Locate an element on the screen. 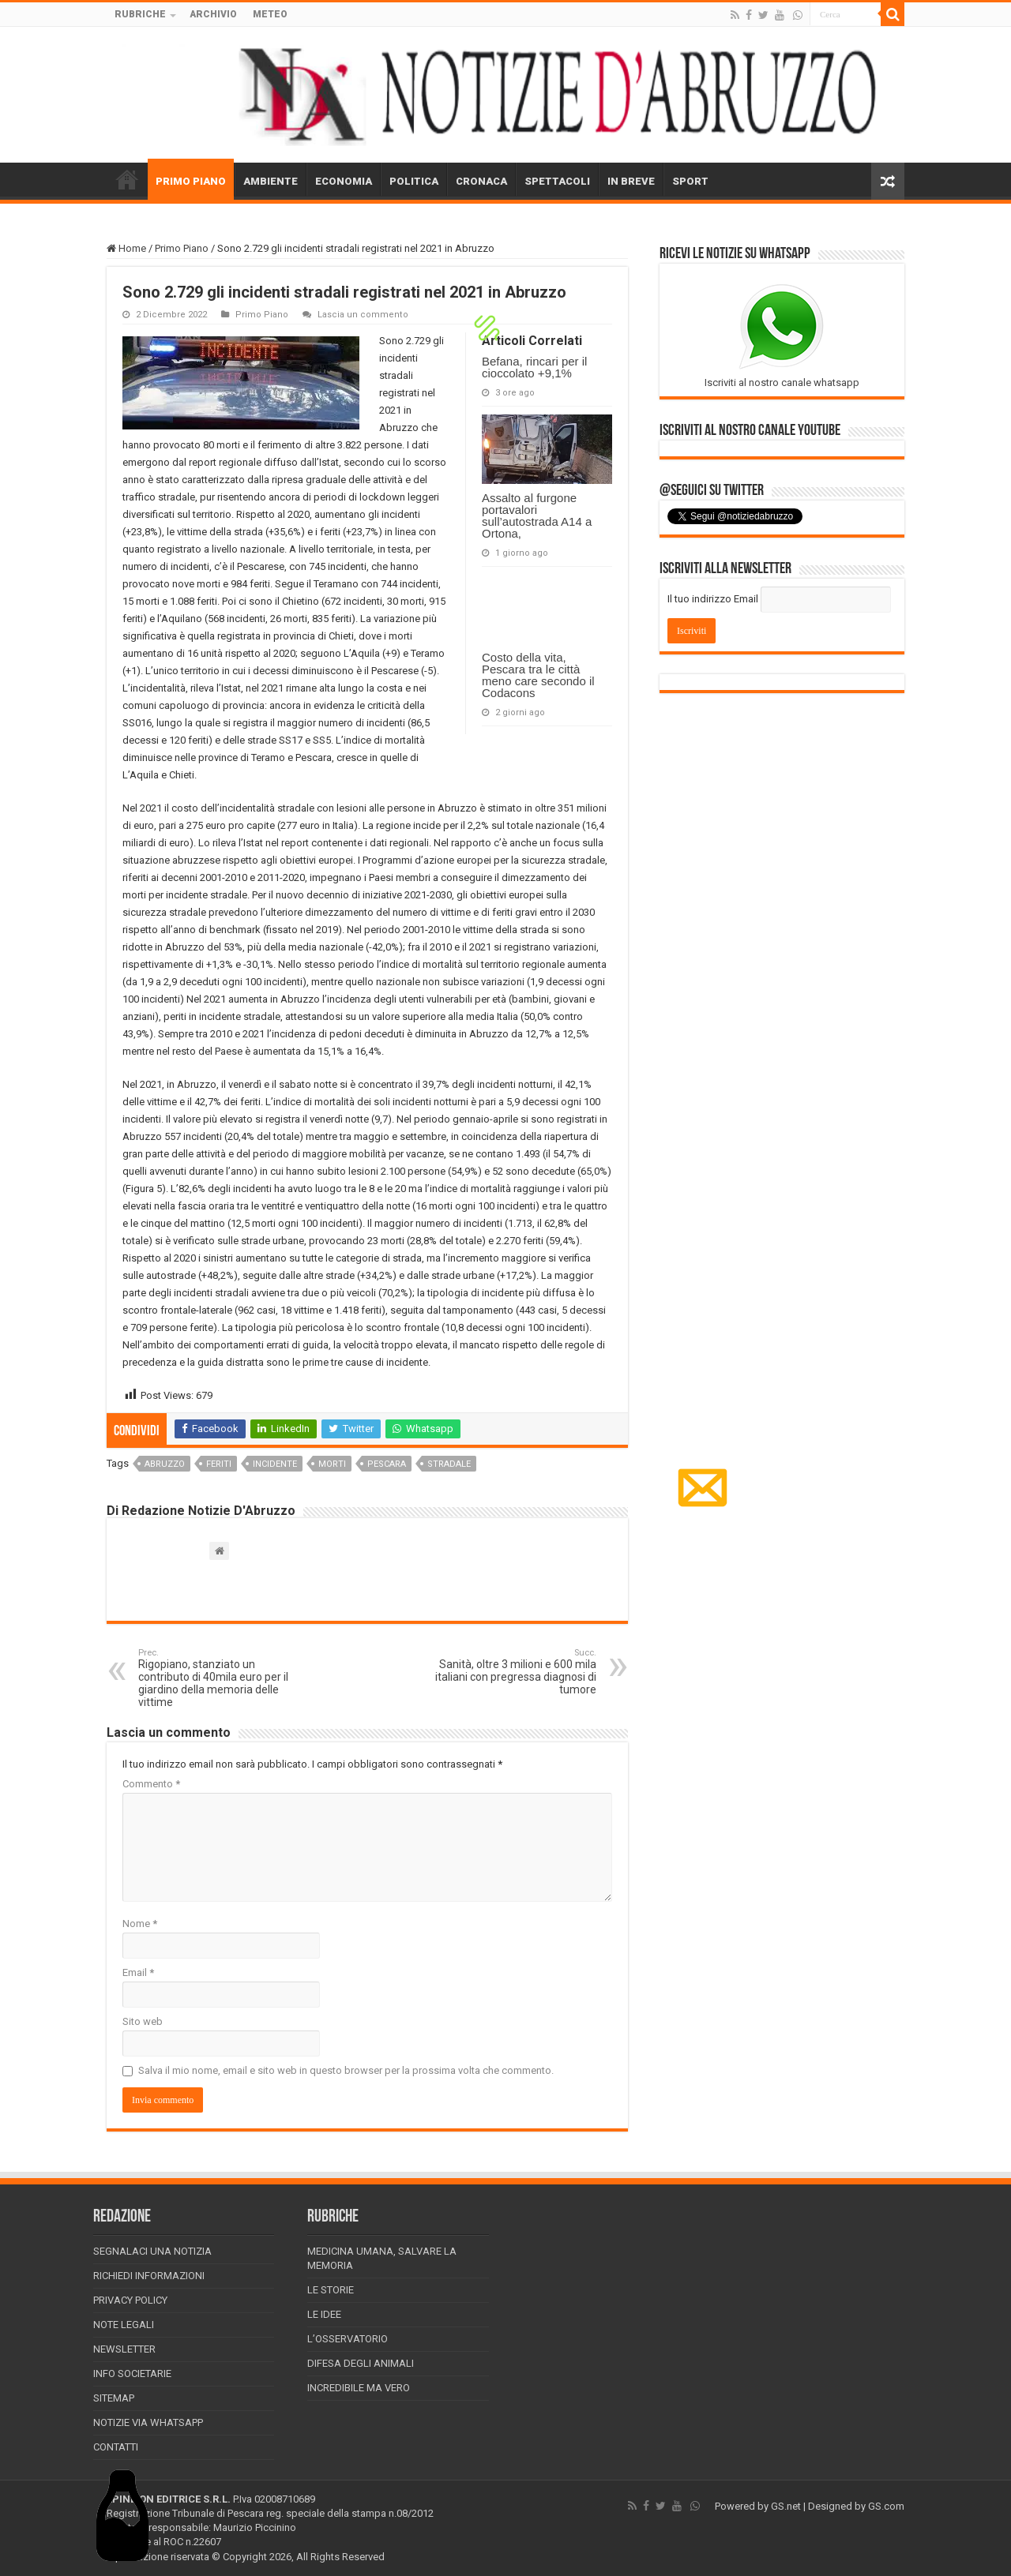 The image size is (1011, 2576). view beverage or drink options is located at coordinates (122, 2518).